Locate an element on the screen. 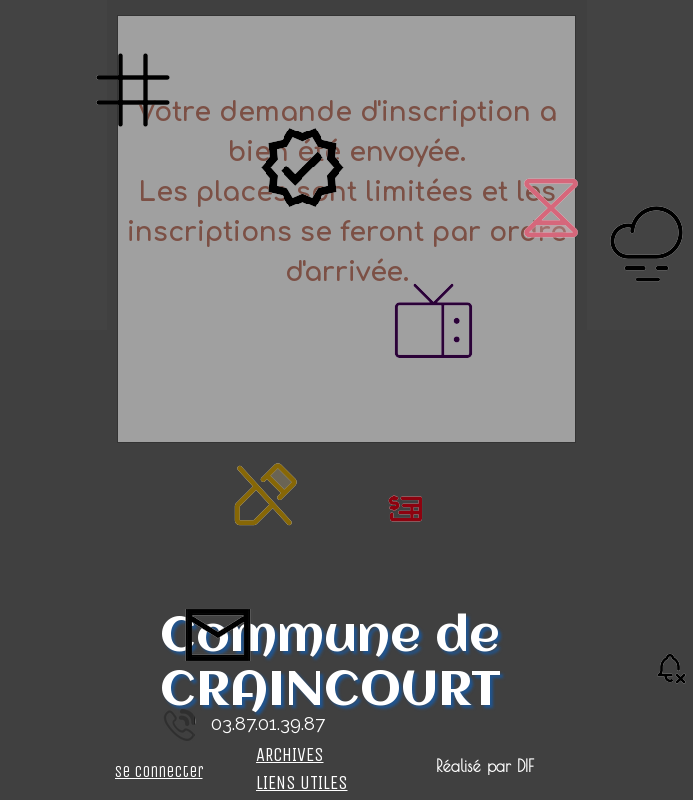 This screenshot has width=693, height=800. open your email inbox is located at coordinates (218, 635).